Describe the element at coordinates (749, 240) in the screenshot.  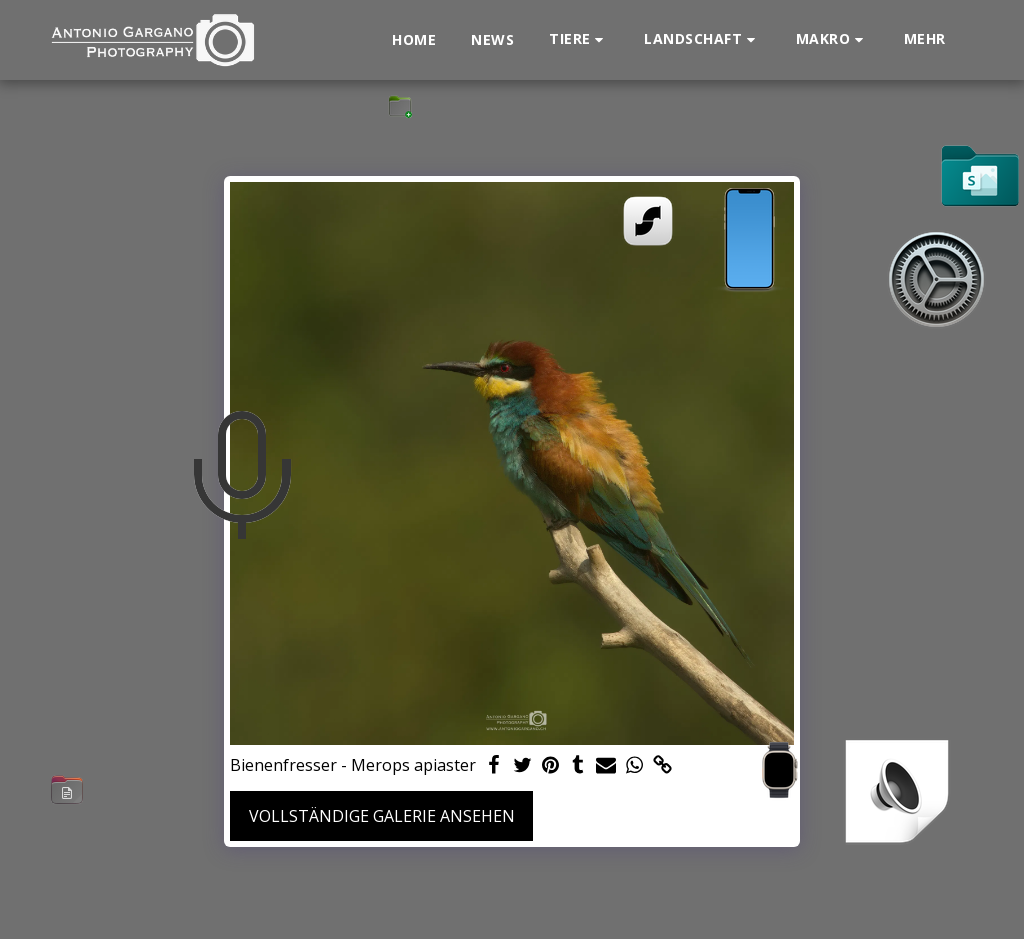
I see `iPhone 12 Pro Max device identifier in system settings` at that location.